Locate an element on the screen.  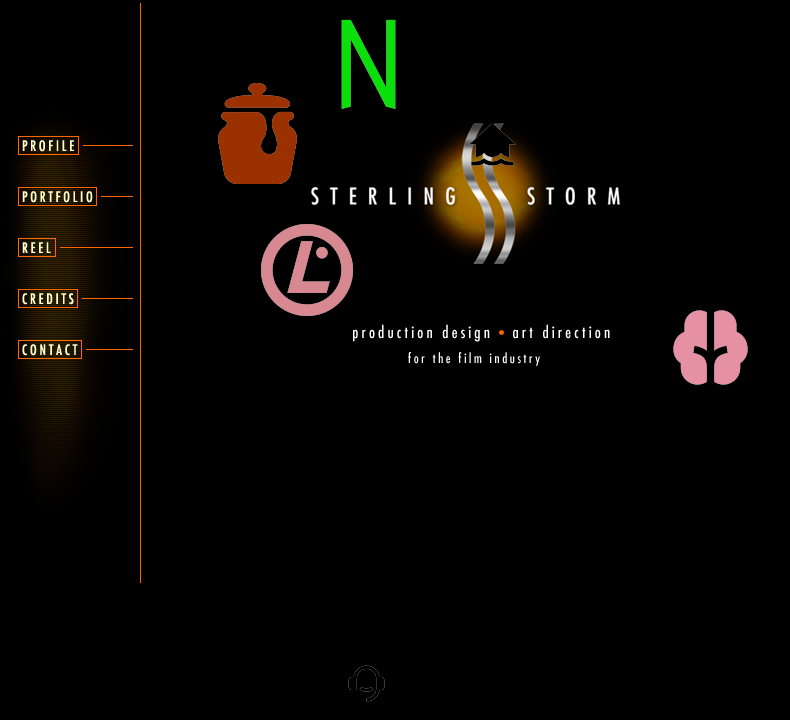
contact customer support is located at coordinates (366, 683).